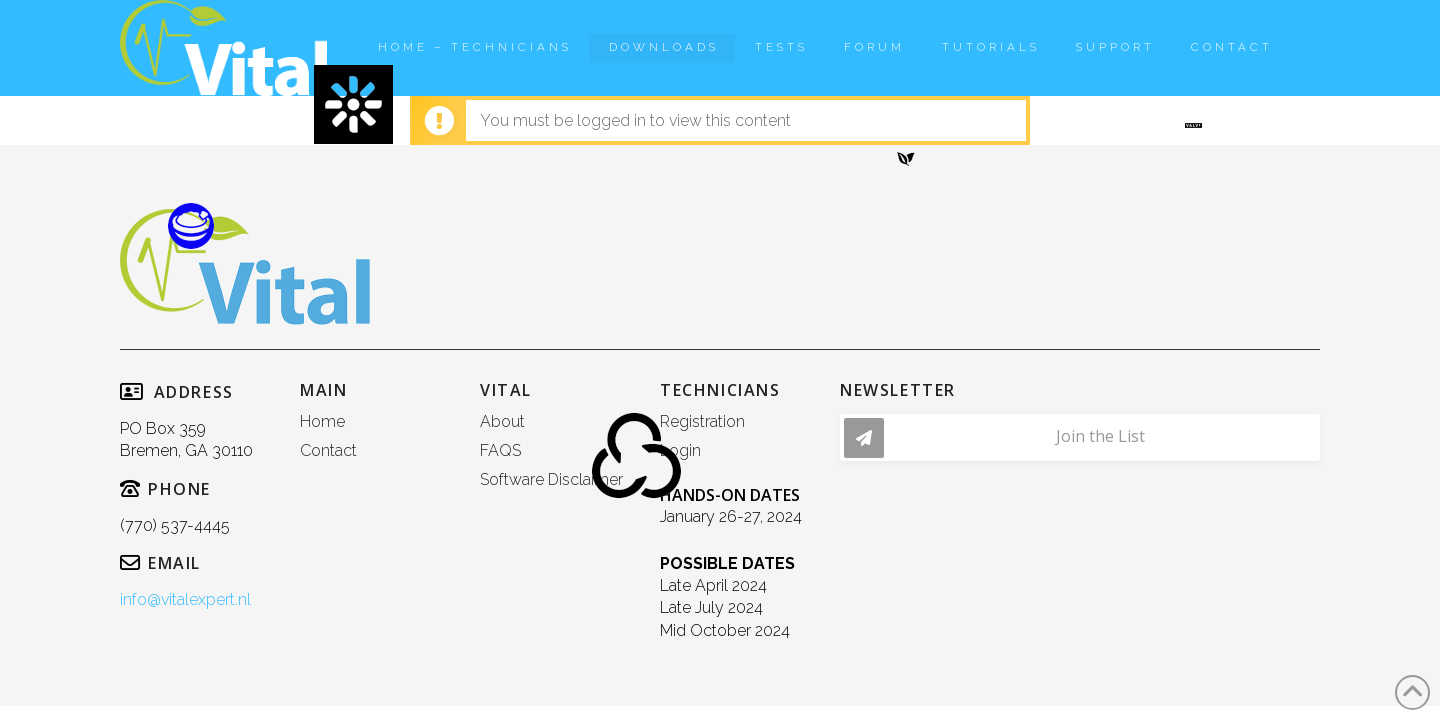  What do you see at coordinates (1193, 125) in the screenshot?
I see `valve corporation logo` at bounding box center [1193, 125].